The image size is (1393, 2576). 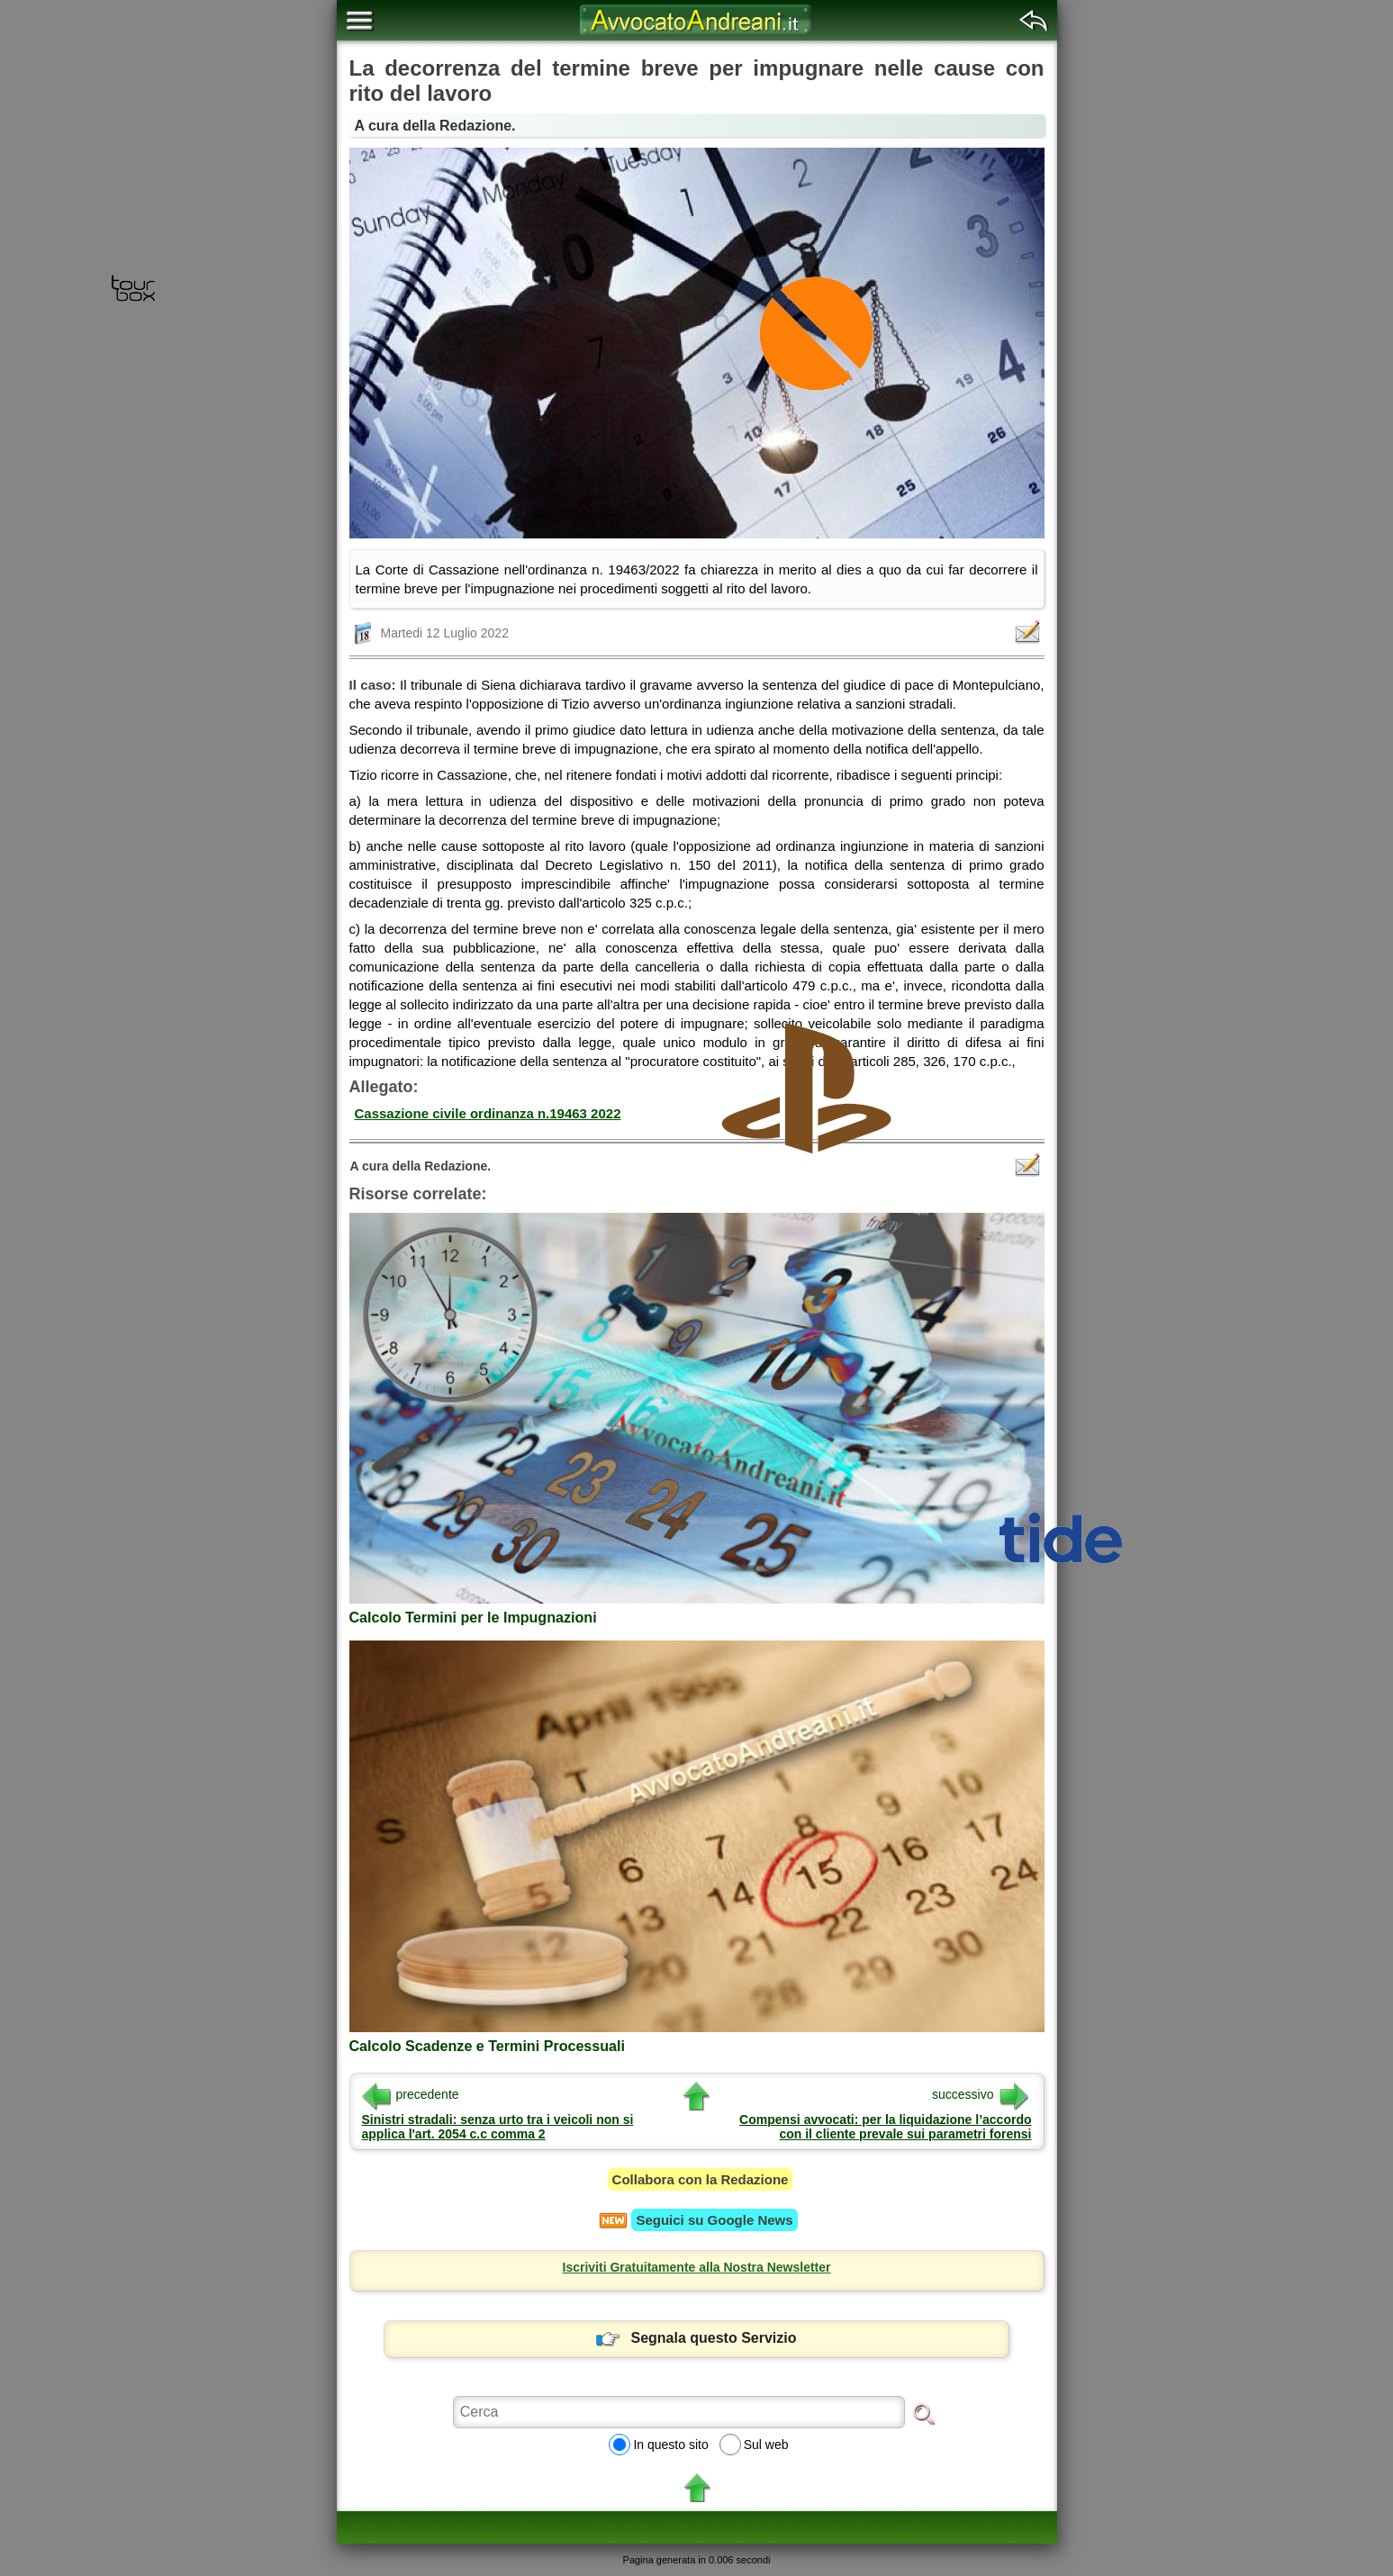 What do you see at coordinates (808, 1084) in the screenshot?
I see `open PlayStation app or services` at bounding box center [808, 1084].